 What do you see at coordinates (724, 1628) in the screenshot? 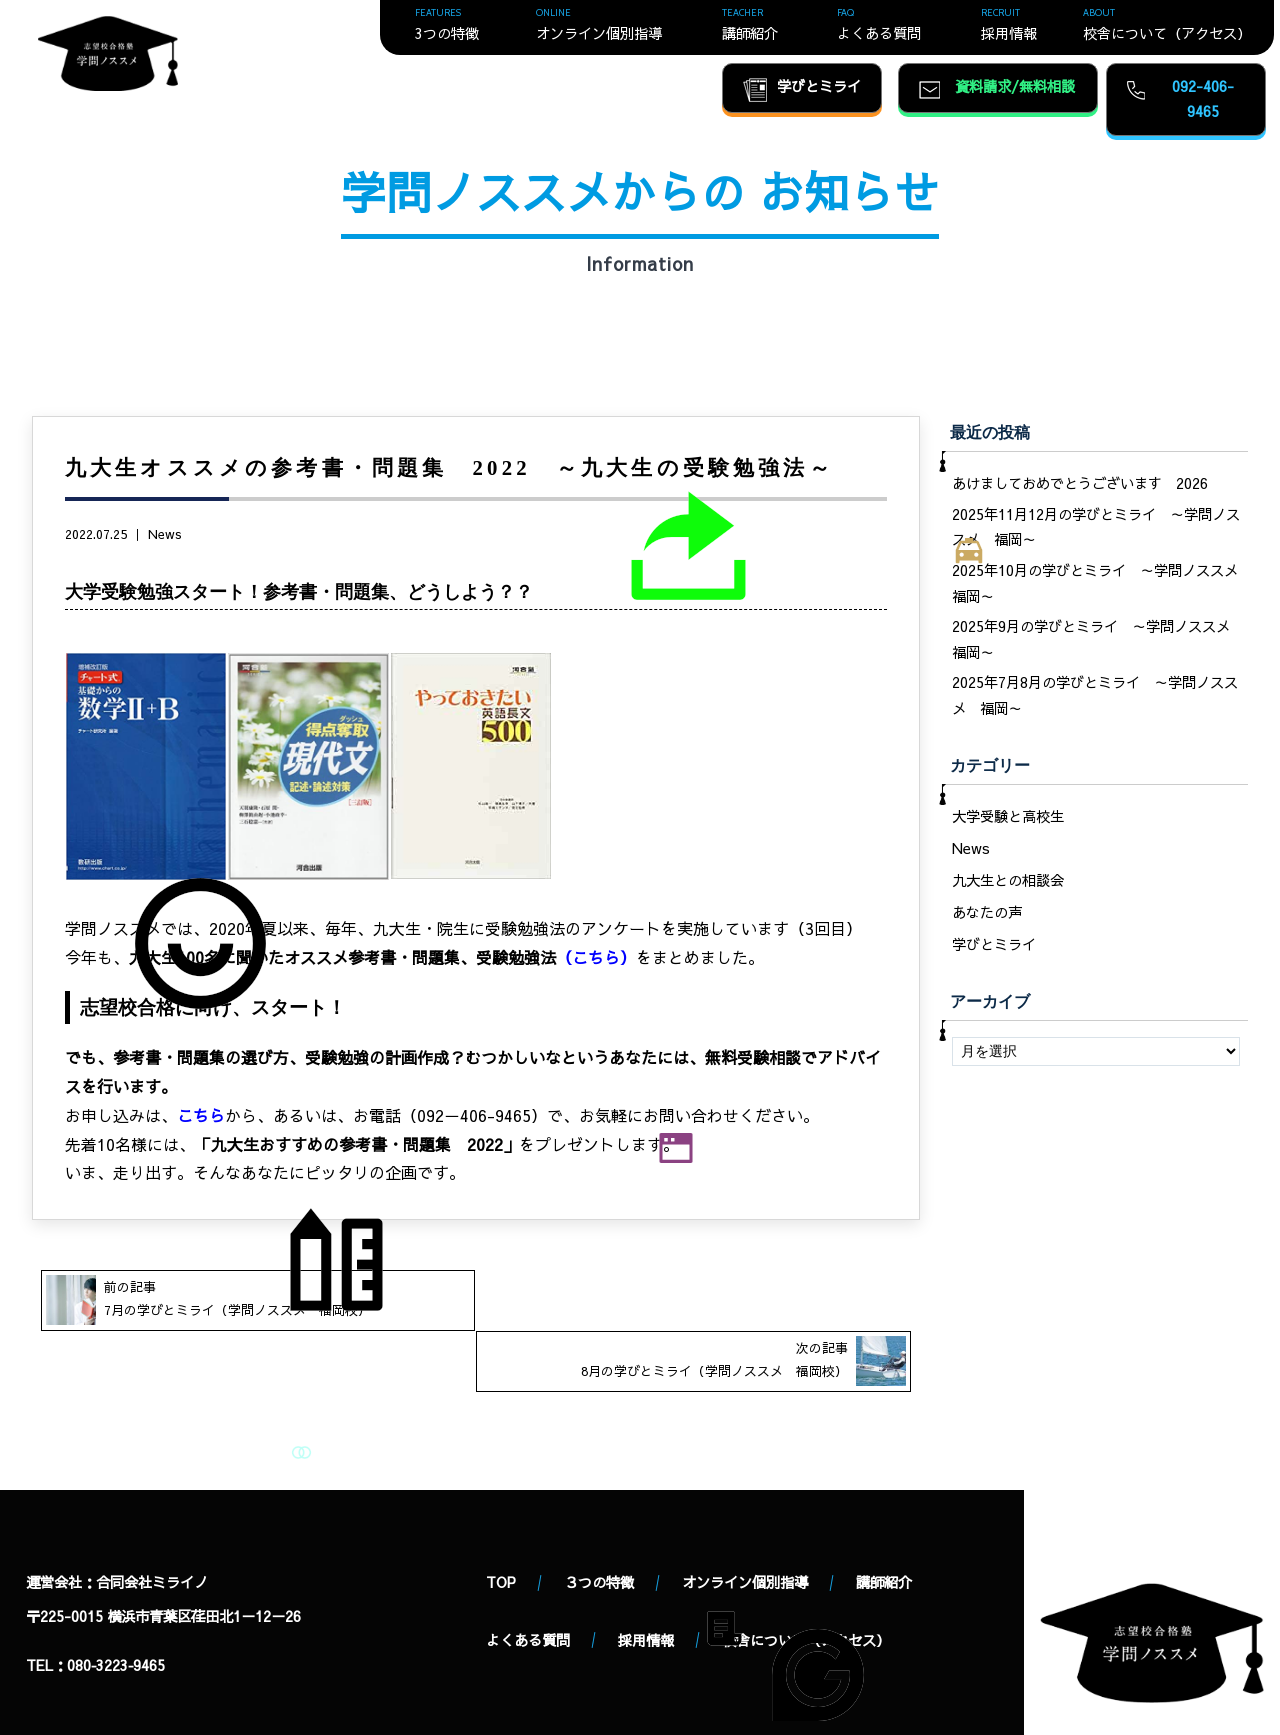
I see `view document list or file details` at bounding box center [724, 1628].